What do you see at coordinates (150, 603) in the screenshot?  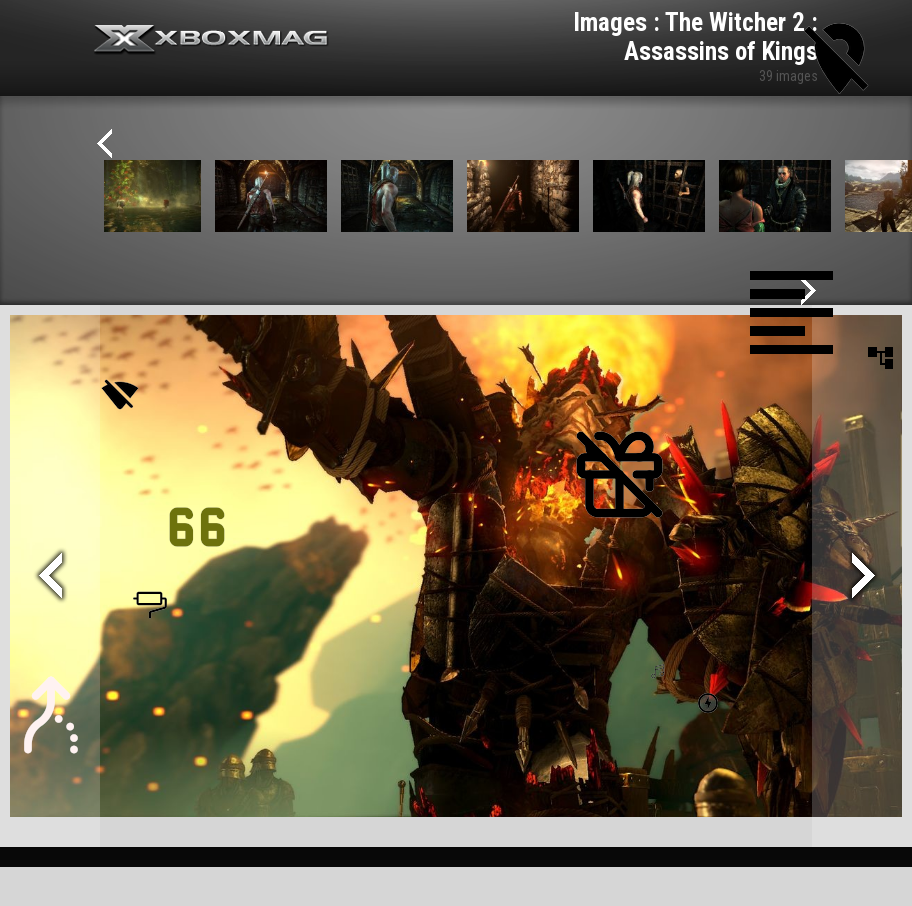 I see `customize theme or appearance settings` at bounding box center [150, 603].